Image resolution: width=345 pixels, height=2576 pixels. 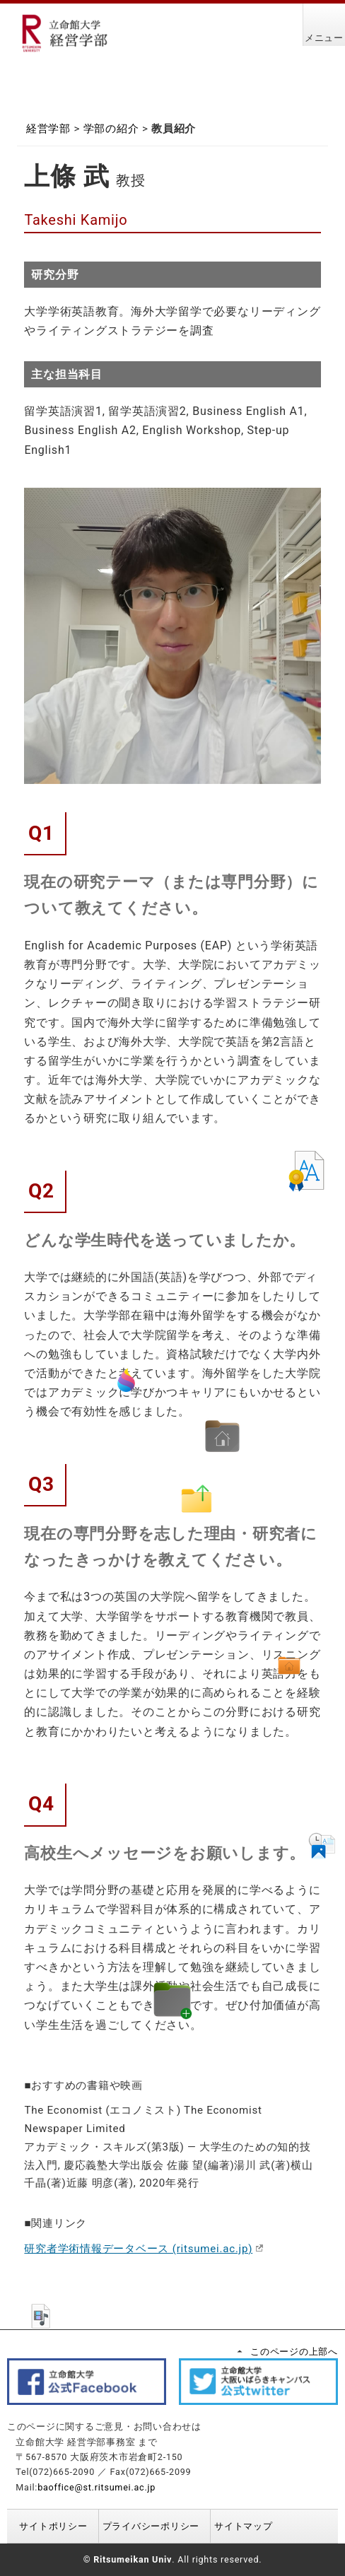 I want to click on a certified or premium font file, so click(x=309, y=1170).